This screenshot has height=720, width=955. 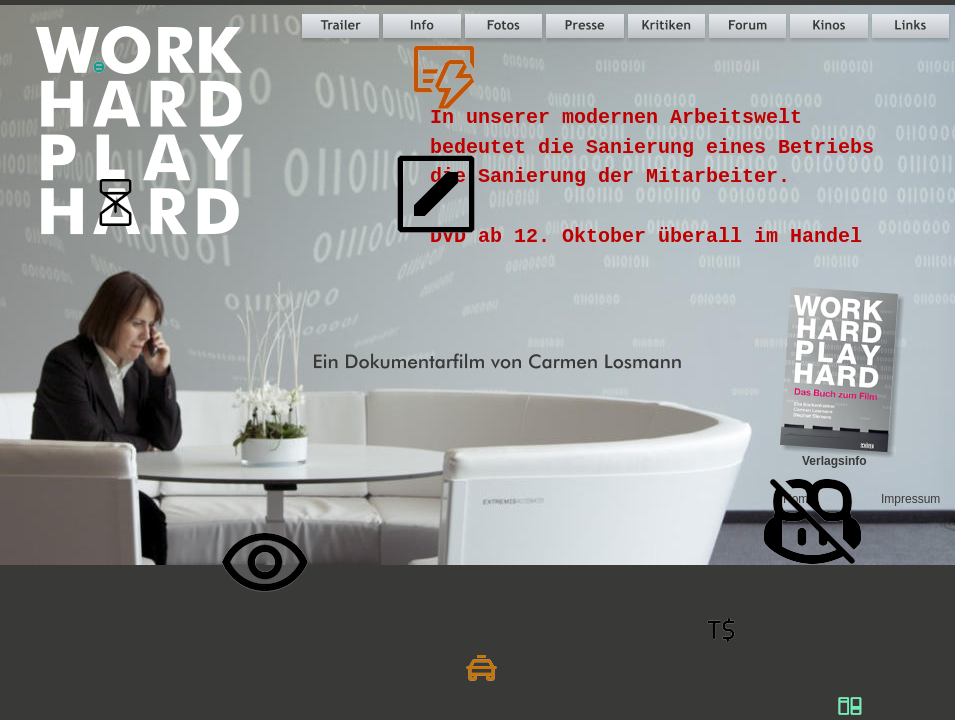 I want to click on represents Tongan paʻanga currency (T$), so click(x=721, y=630).